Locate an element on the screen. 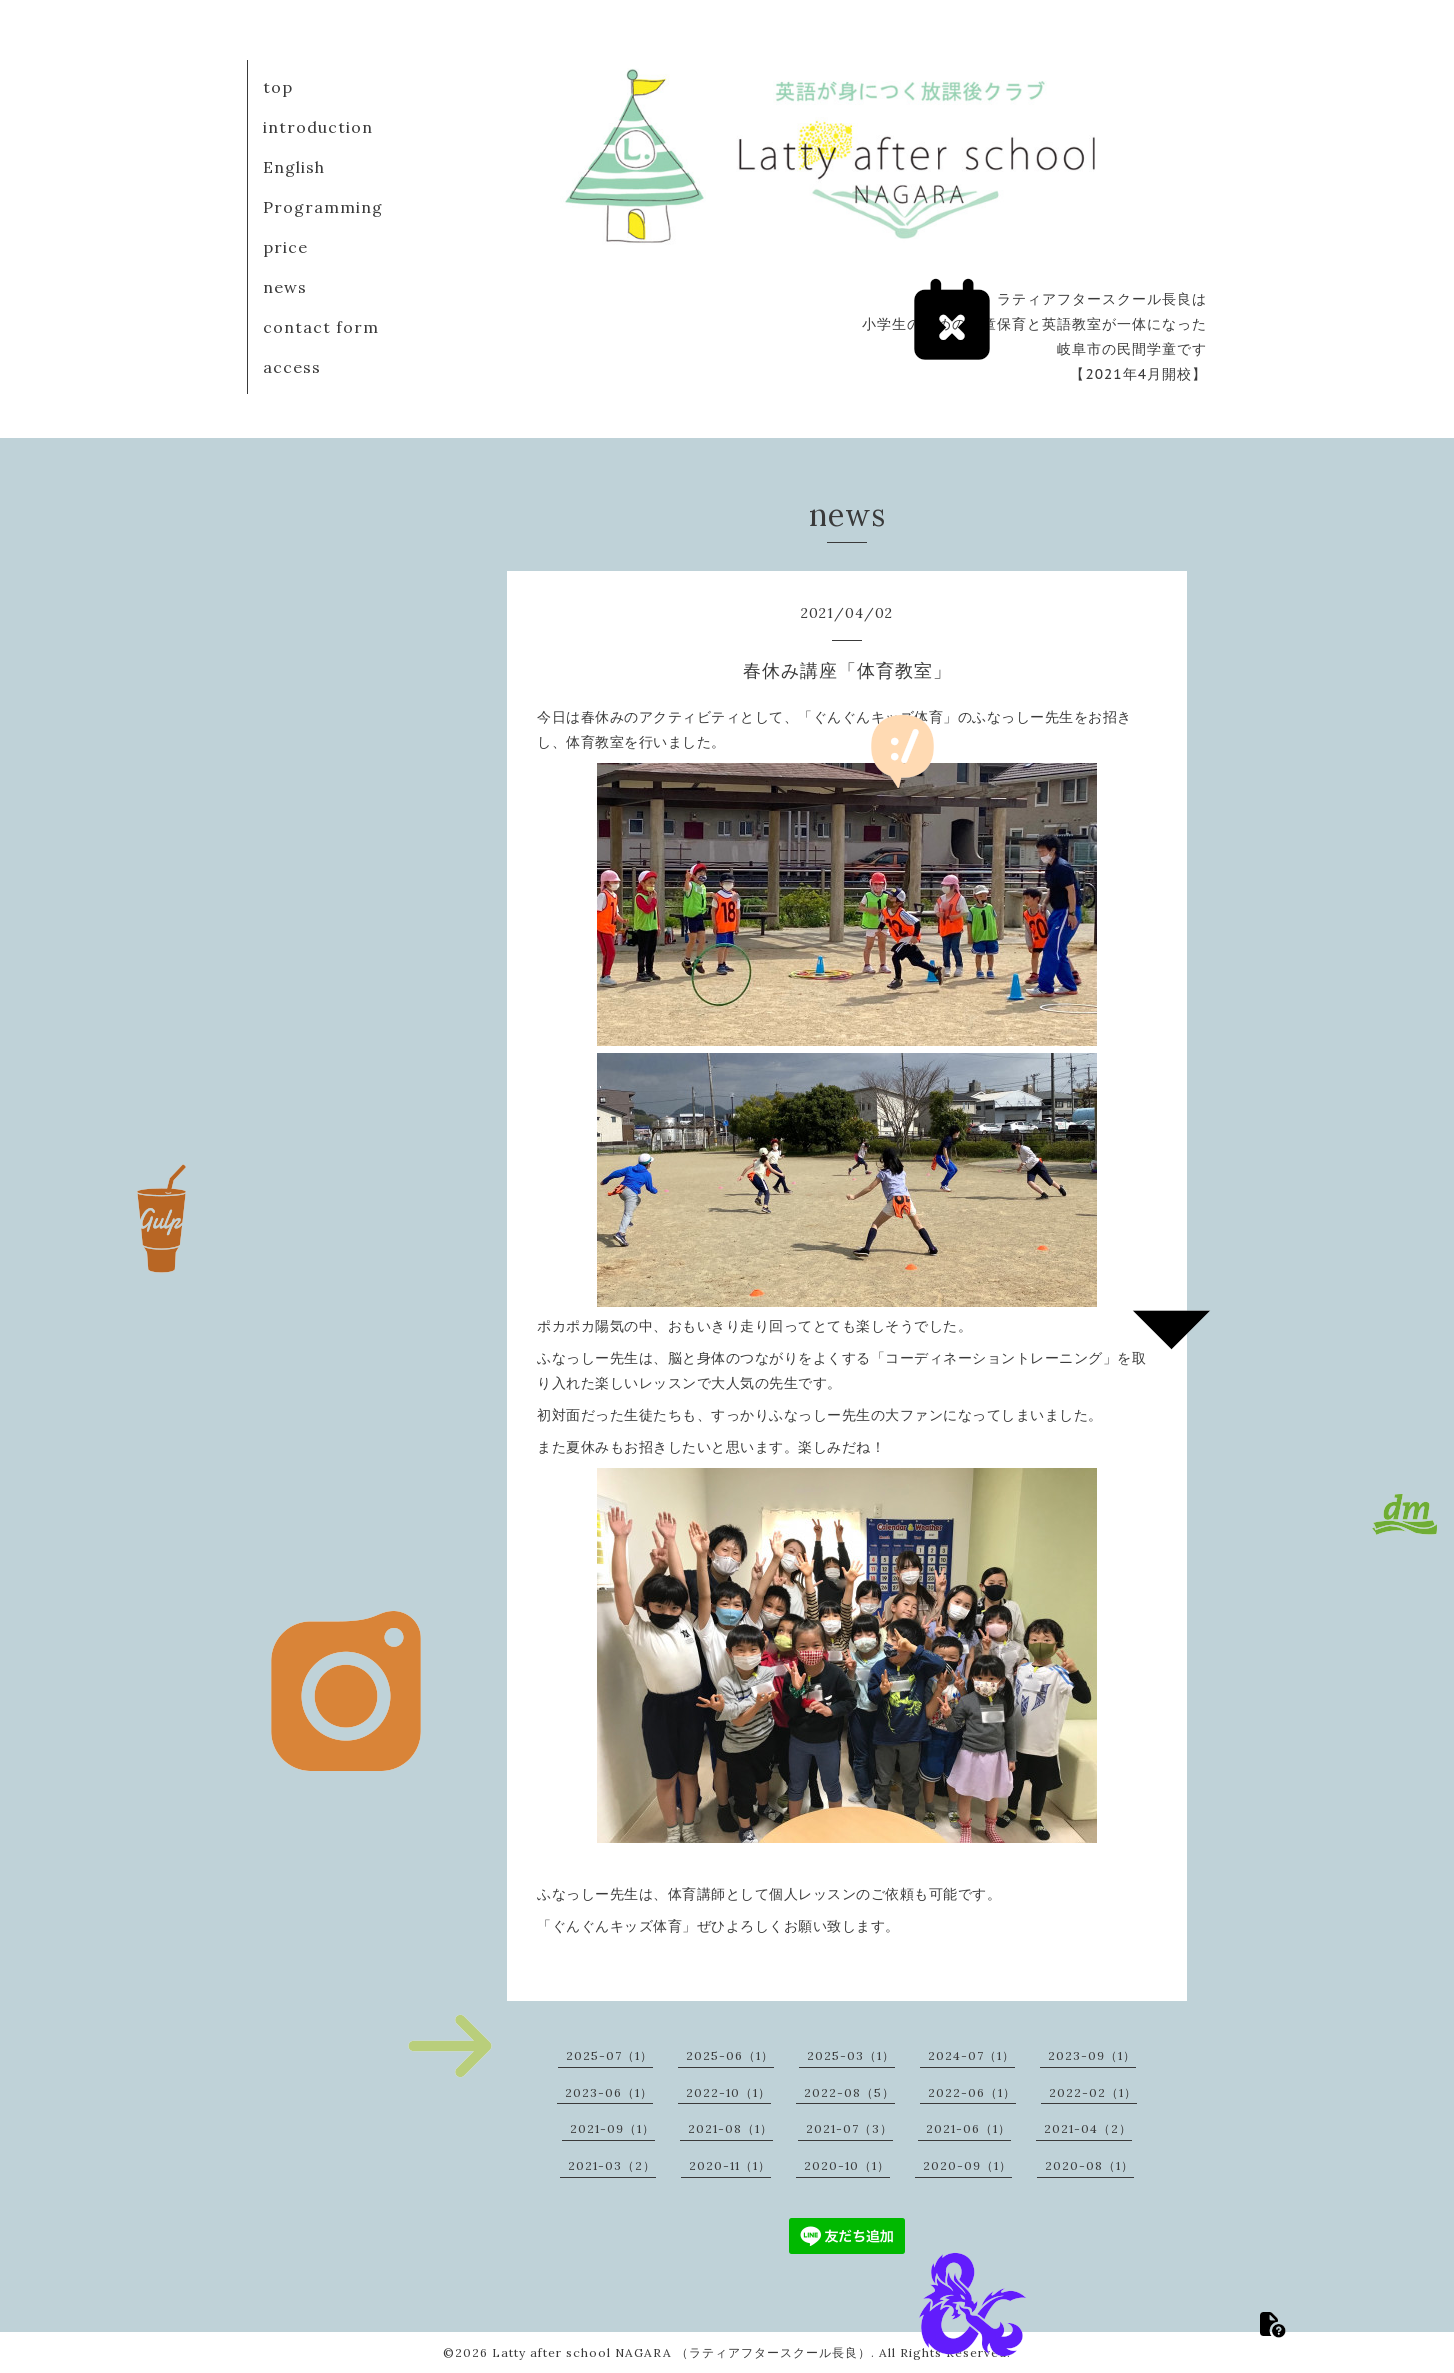 This screenshot has height=2373, width=1454. open piwigo photo gallery app is located at coordinates (346, 1691).